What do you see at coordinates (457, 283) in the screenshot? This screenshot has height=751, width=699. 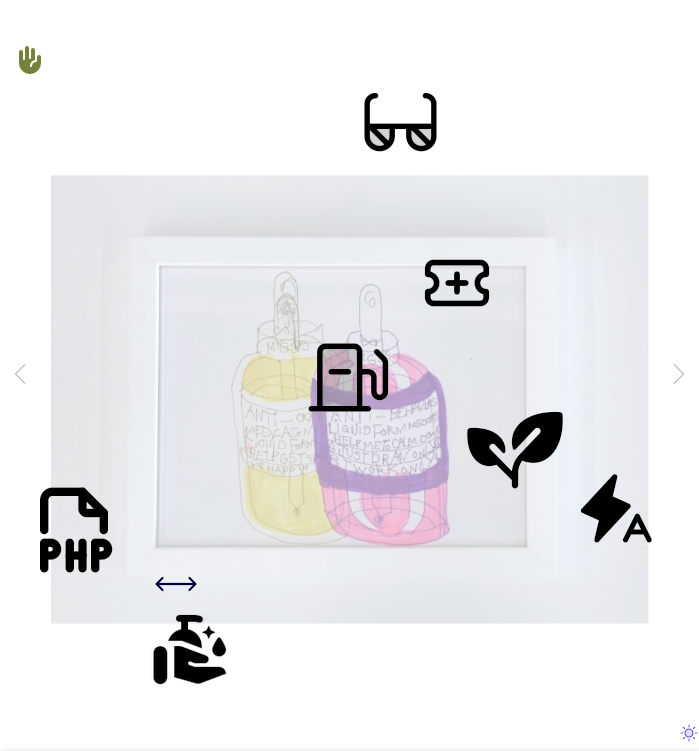 I see `add a new ticket or pass` at bounding box center [457, 283].